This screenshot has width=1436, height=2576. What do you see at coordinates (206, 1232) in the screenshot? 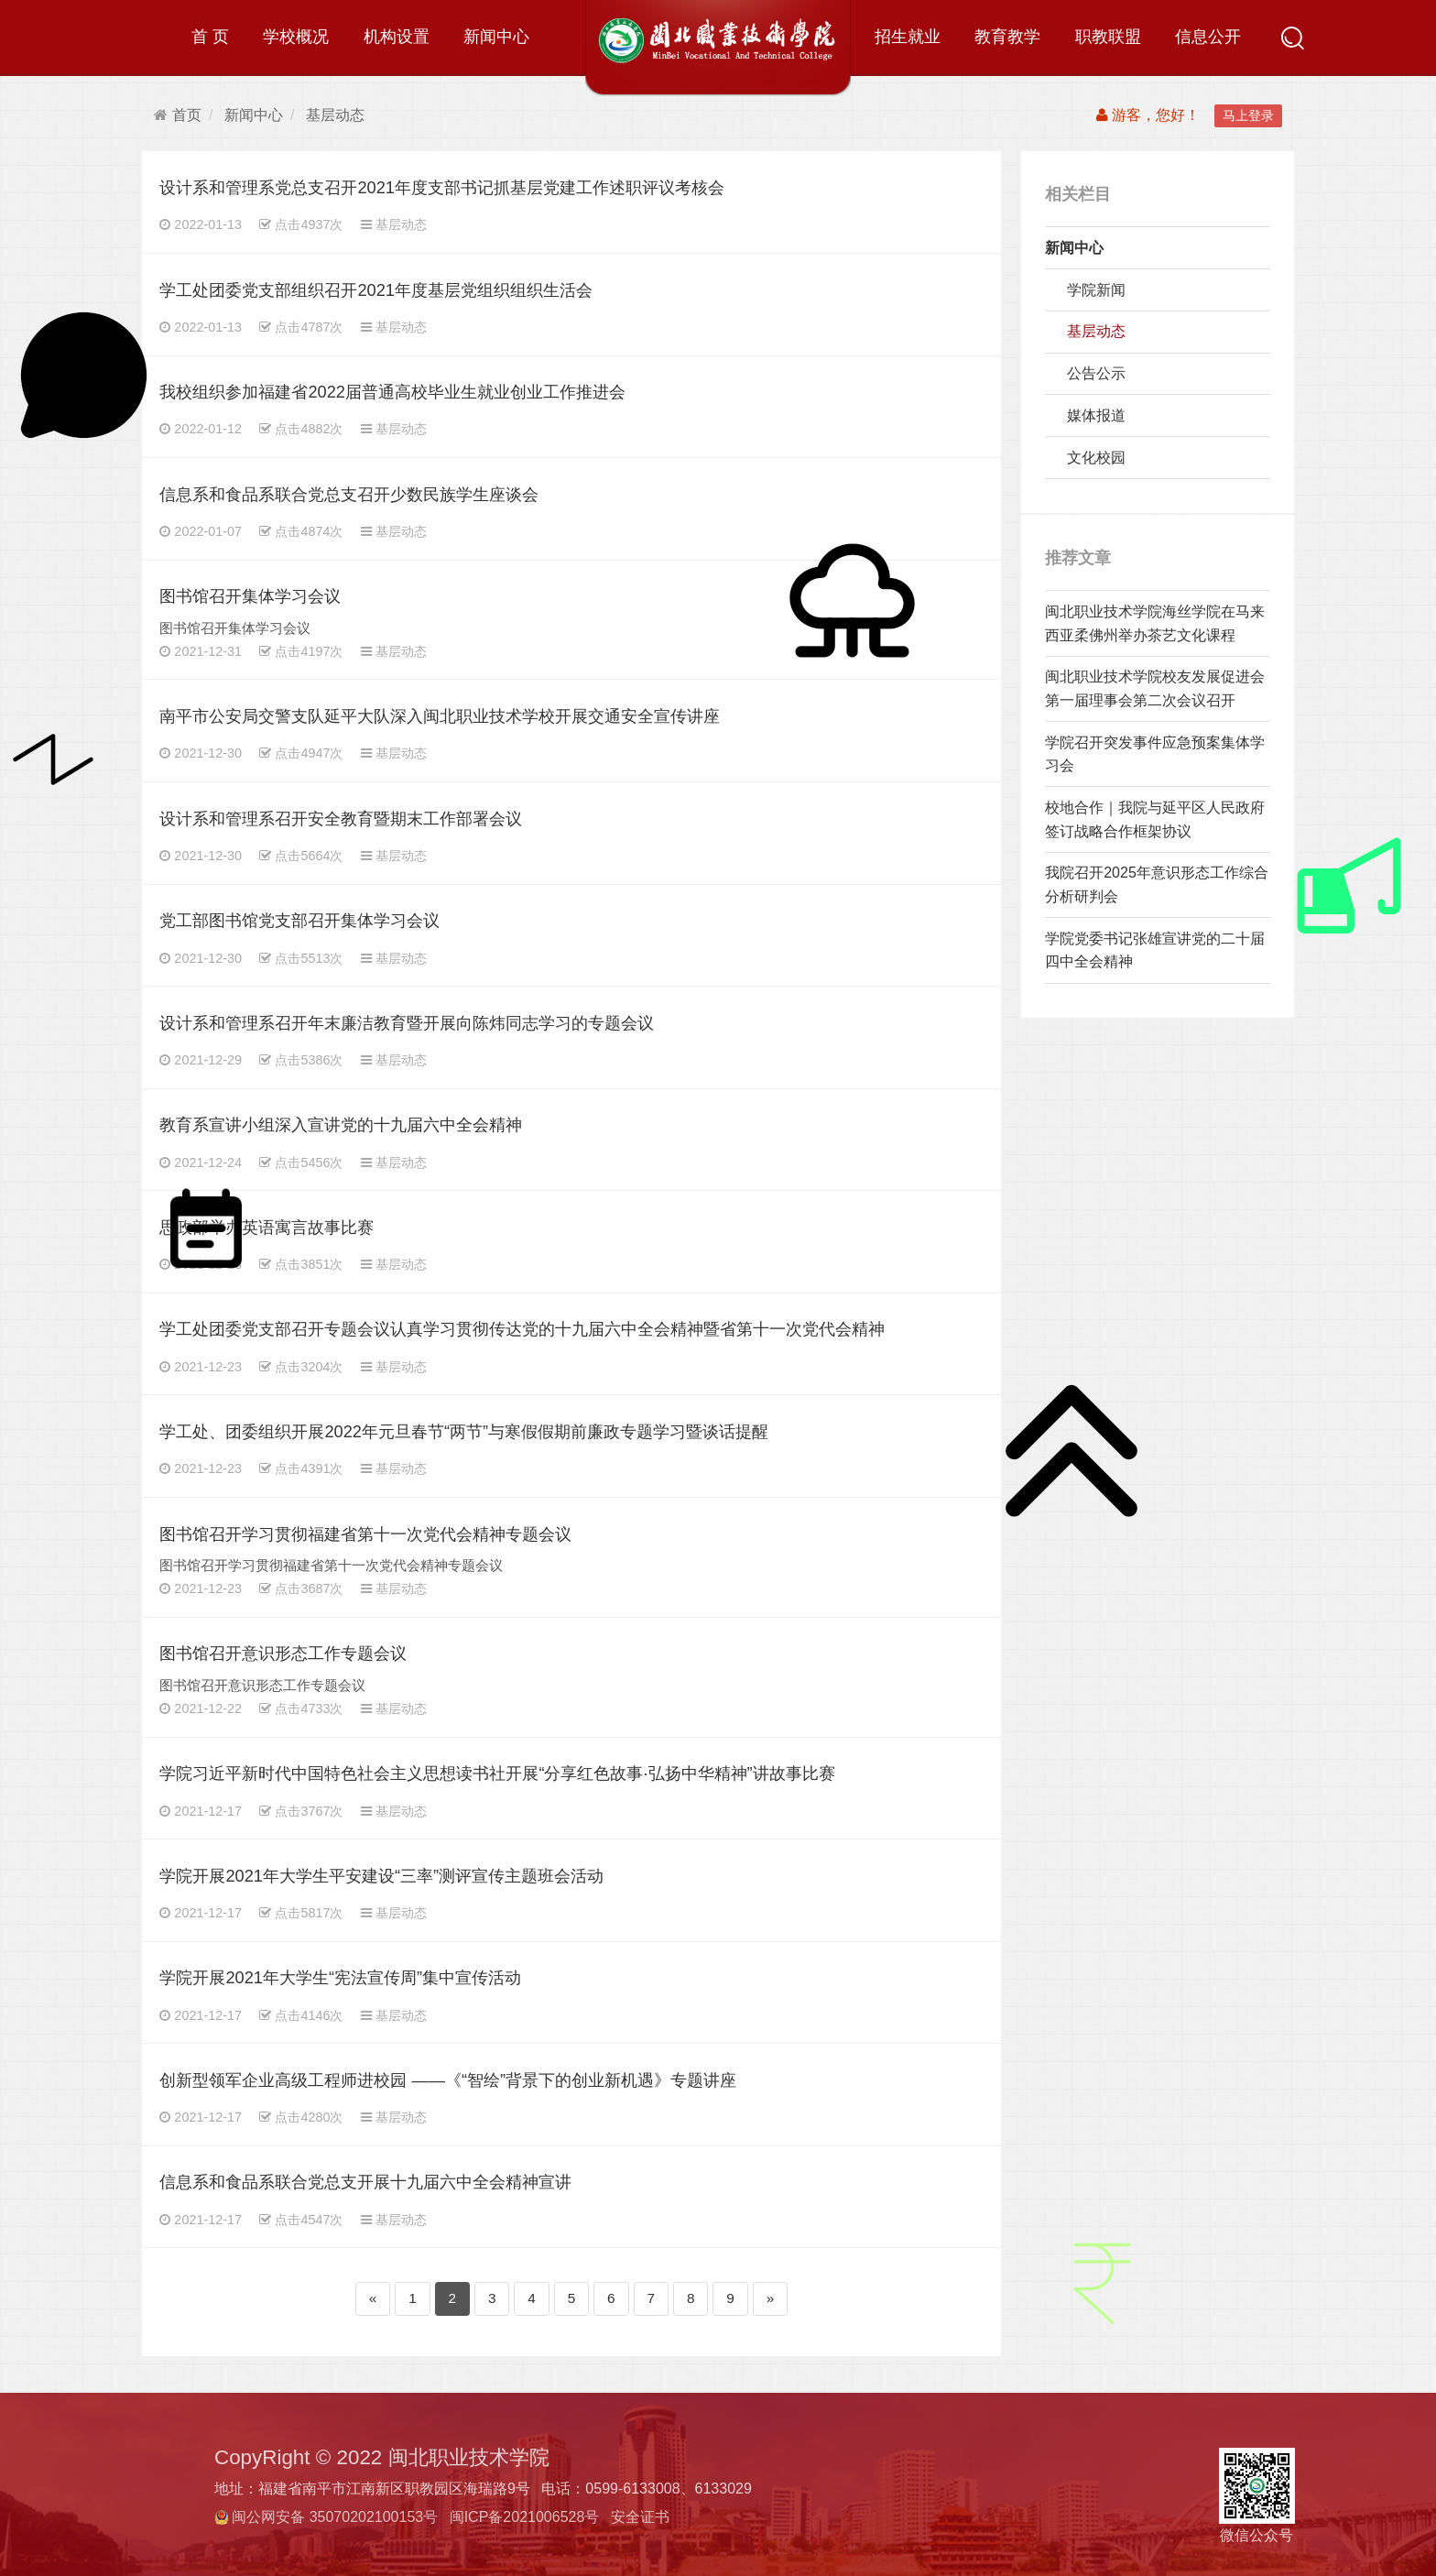
I see `view event details or notes` at bounding box center [206, 1232].